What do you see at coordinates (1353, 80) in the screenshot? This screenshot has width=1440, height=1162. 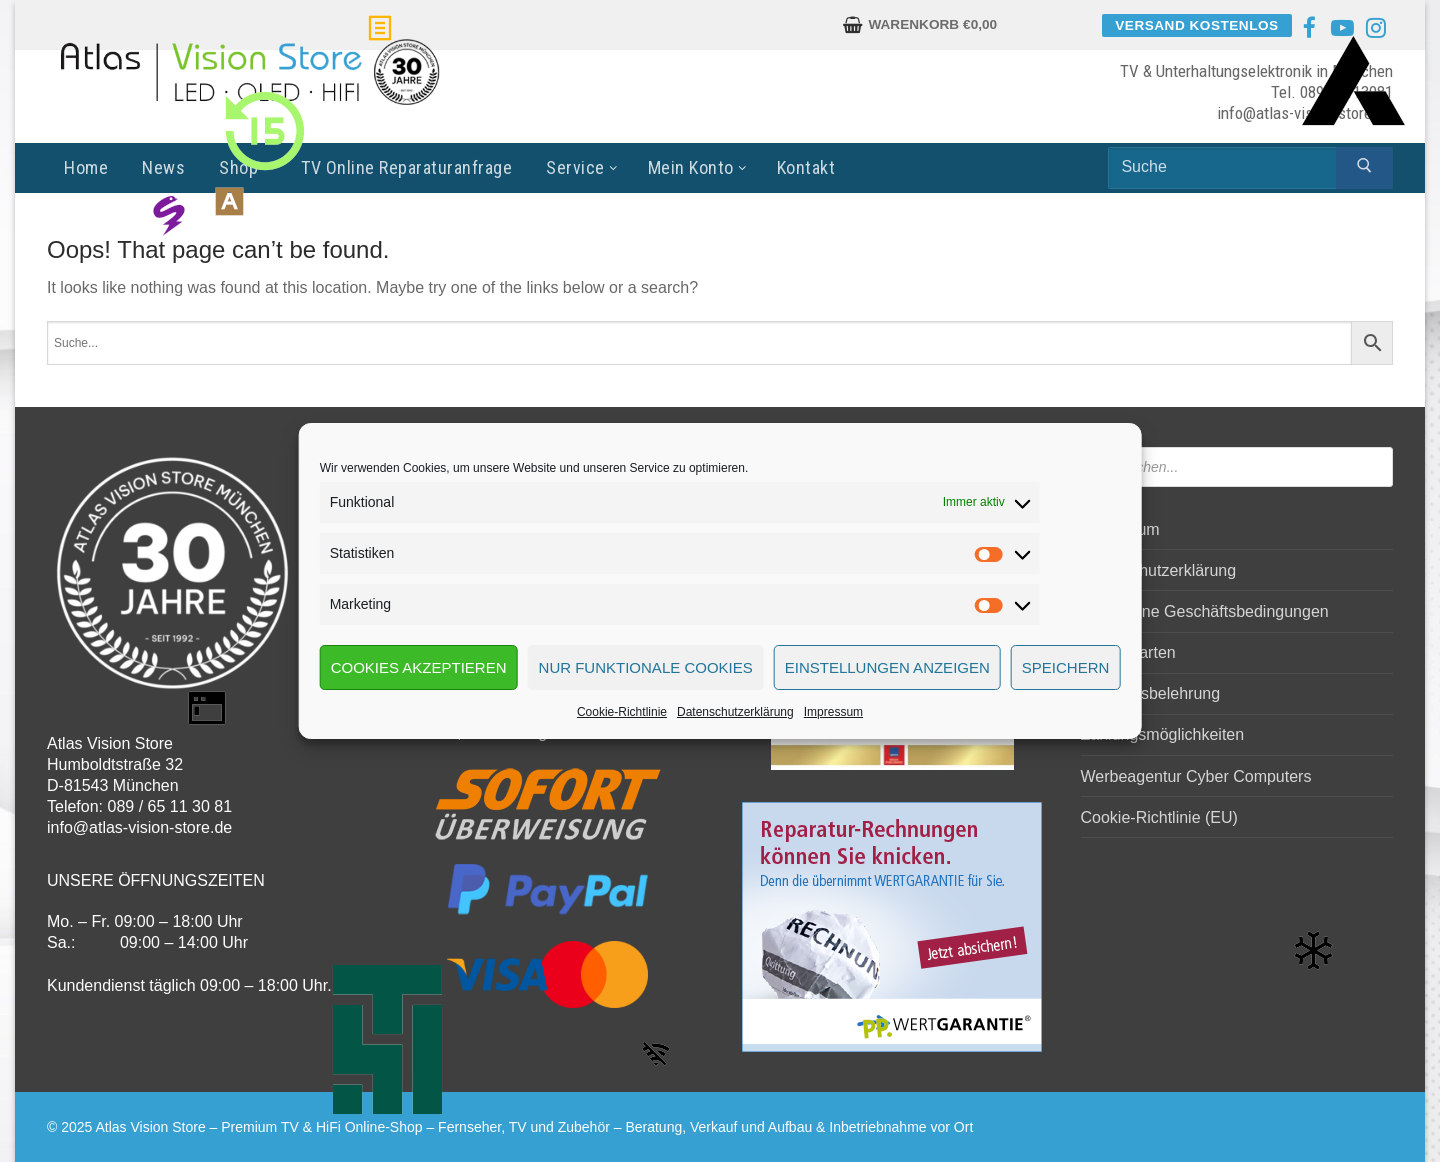 I see `axis bank app or service` at bounding box center [1353, 80].